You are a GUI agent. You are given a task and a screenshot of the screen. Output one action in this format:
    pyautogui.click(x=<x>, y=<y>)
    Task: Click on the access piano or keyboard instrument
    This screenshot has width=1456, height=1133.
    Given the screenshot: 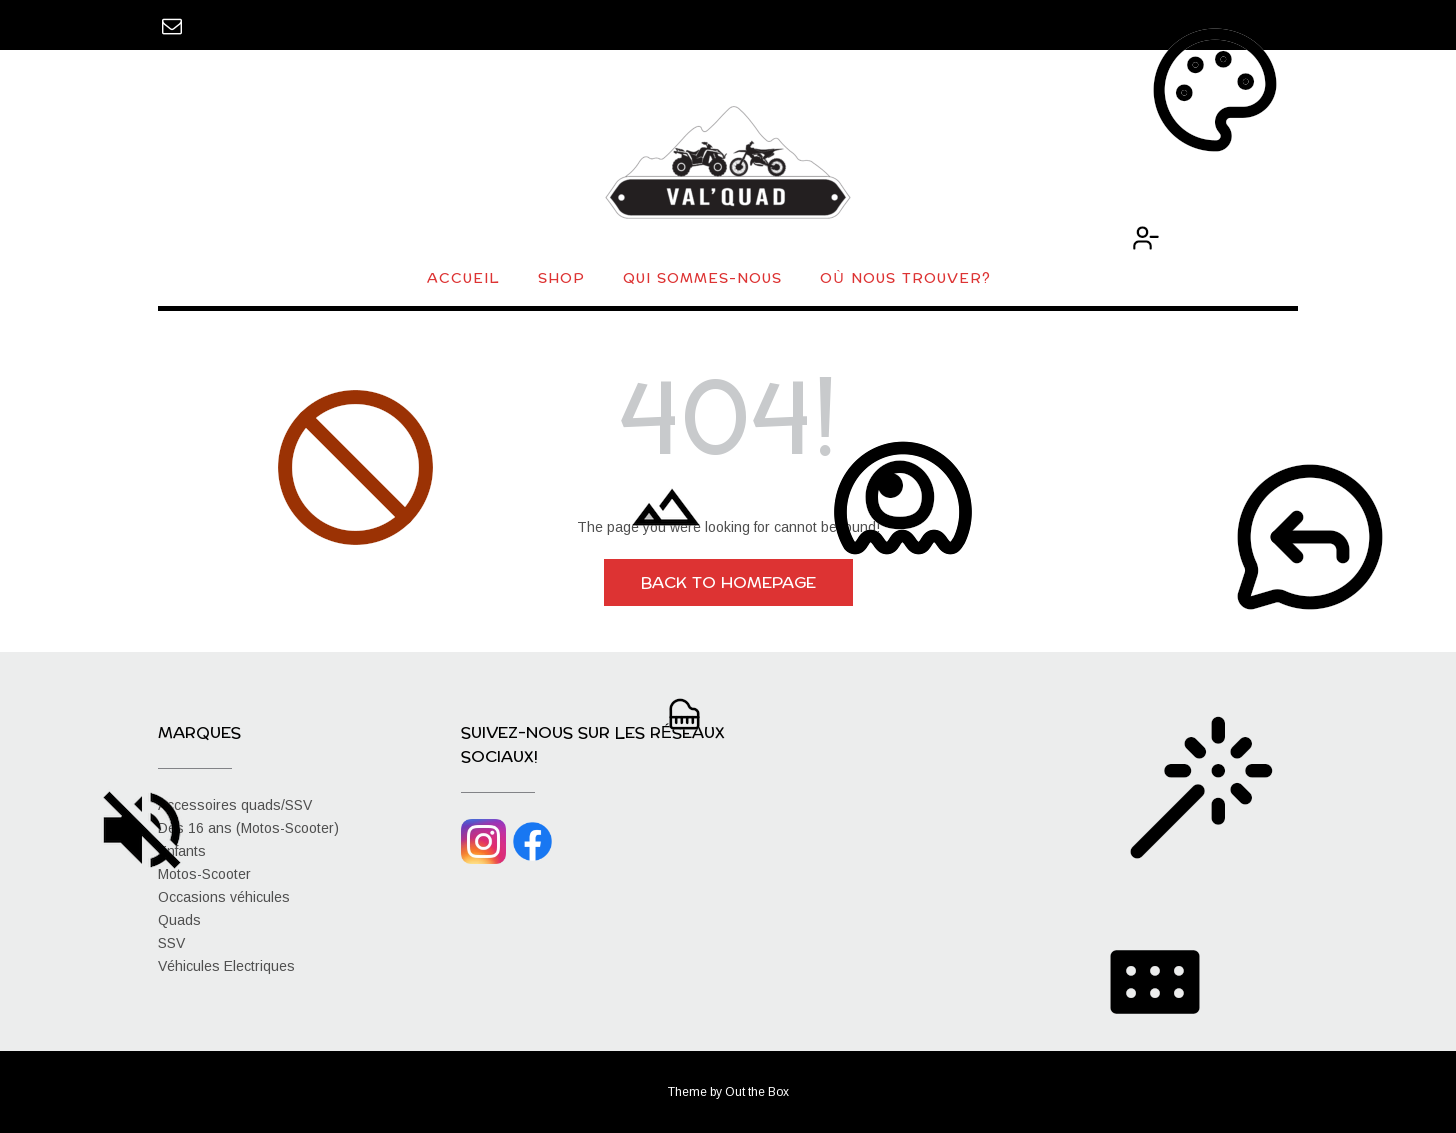 What is the action you would take?
    pyautogui.click(x=684, y=714)
    